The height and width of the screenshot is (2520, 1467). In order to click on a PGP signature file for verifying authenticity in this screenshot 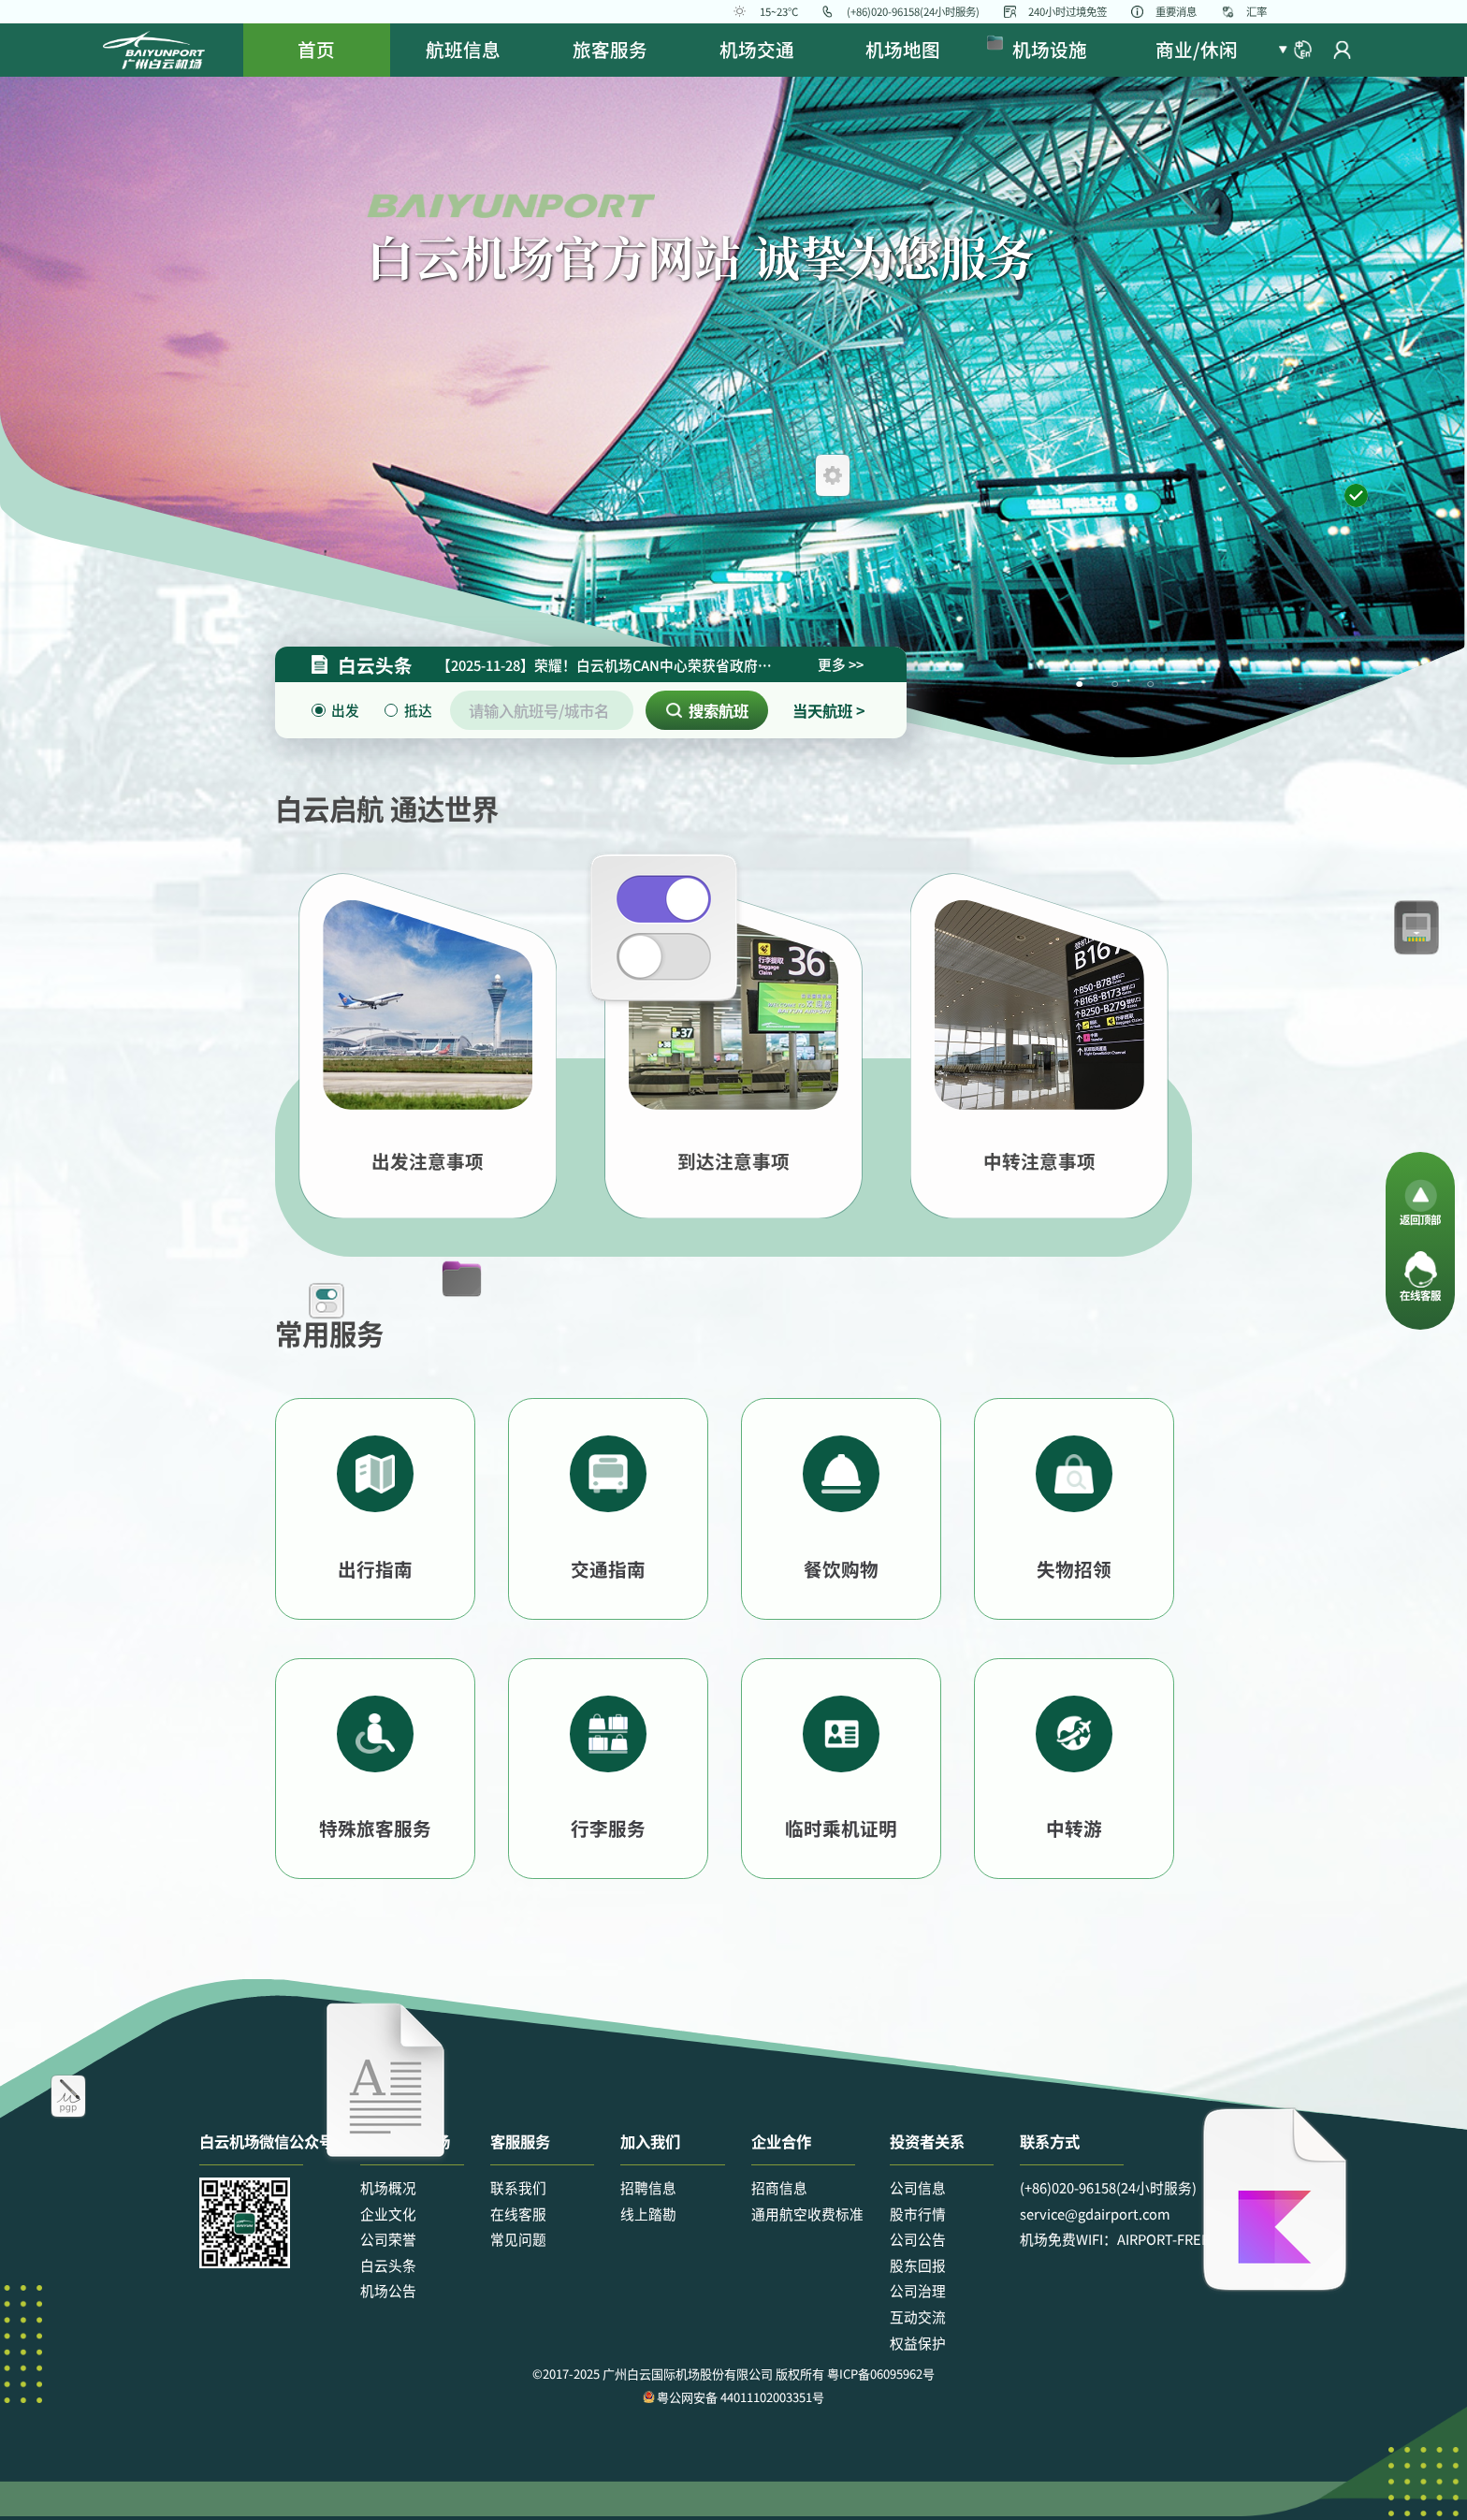, I will do `click(68, 2096)`.